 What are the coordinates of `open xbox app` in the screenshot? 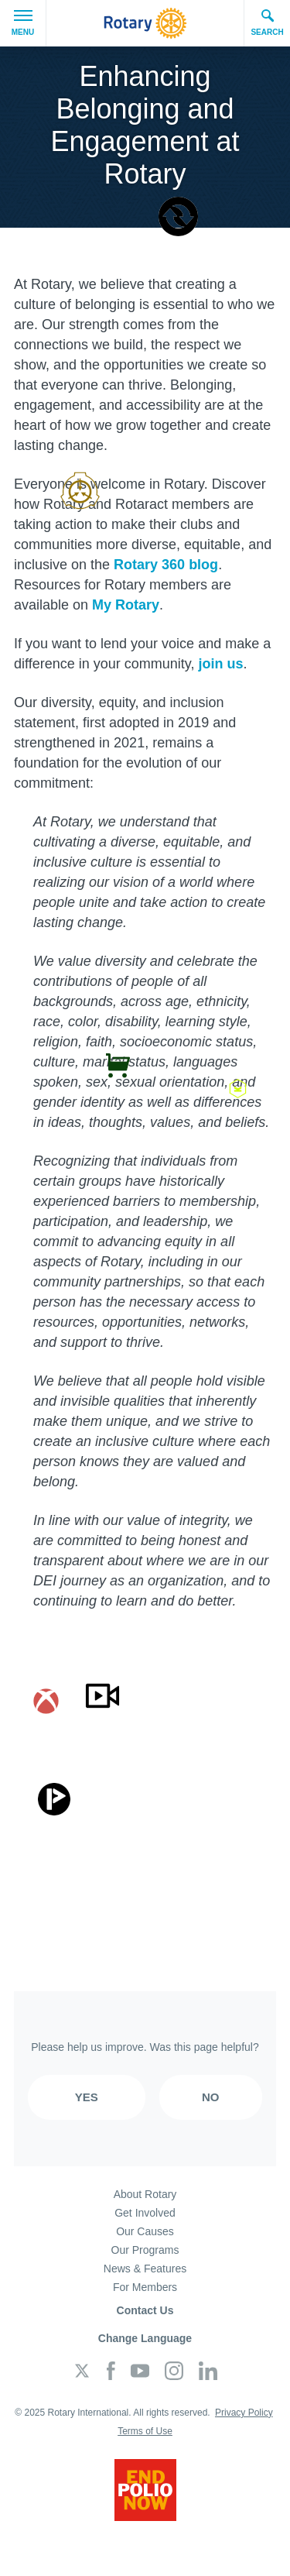 It's located at (46, 1701).